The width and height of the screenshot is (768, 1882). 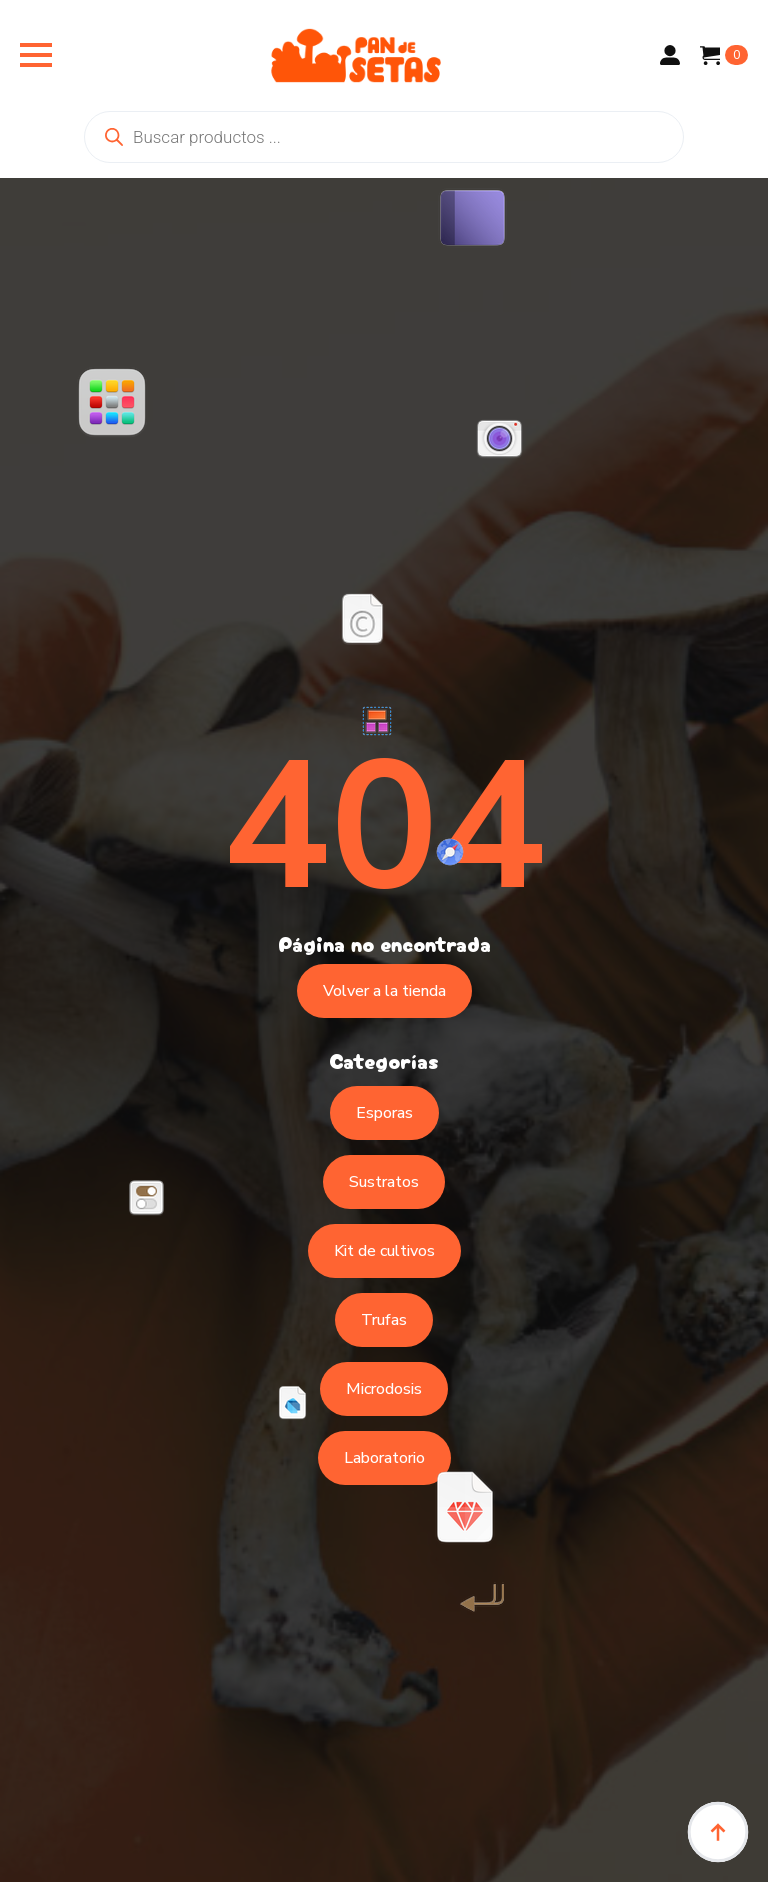 I want to click on open the web browser, so click(x=450, y=852).